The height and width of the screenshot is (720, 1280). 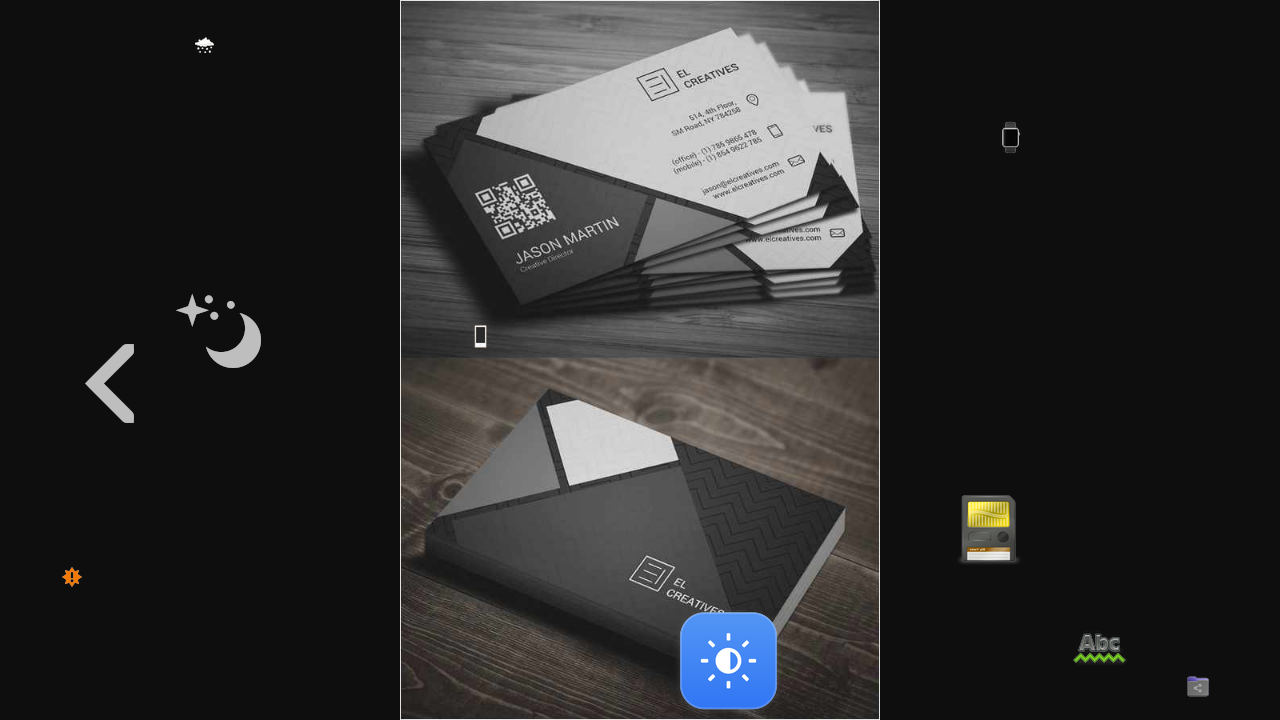 What do you see at coordinates (107, 383) in the screenshot?
I see `go back to previous screen` at bounding box center [107, 383].